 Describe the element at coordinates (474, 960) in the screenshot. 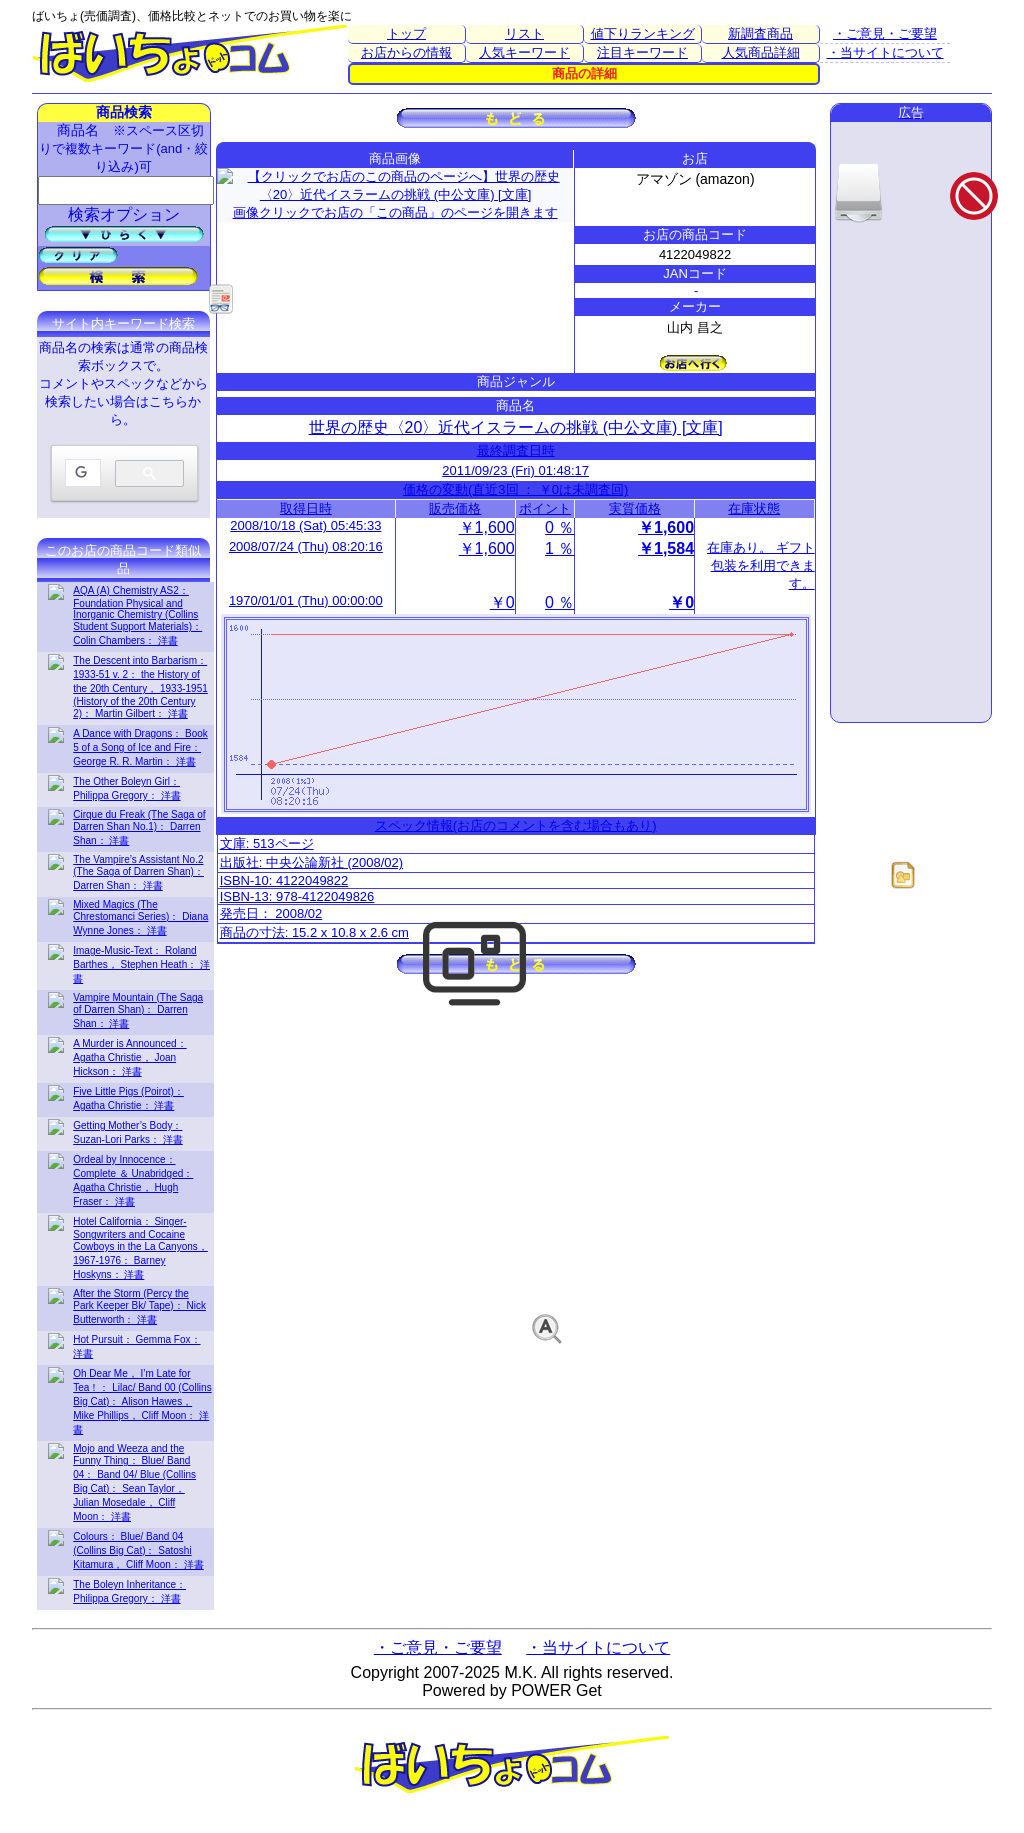

I see `access remote desktop settings` at that location.